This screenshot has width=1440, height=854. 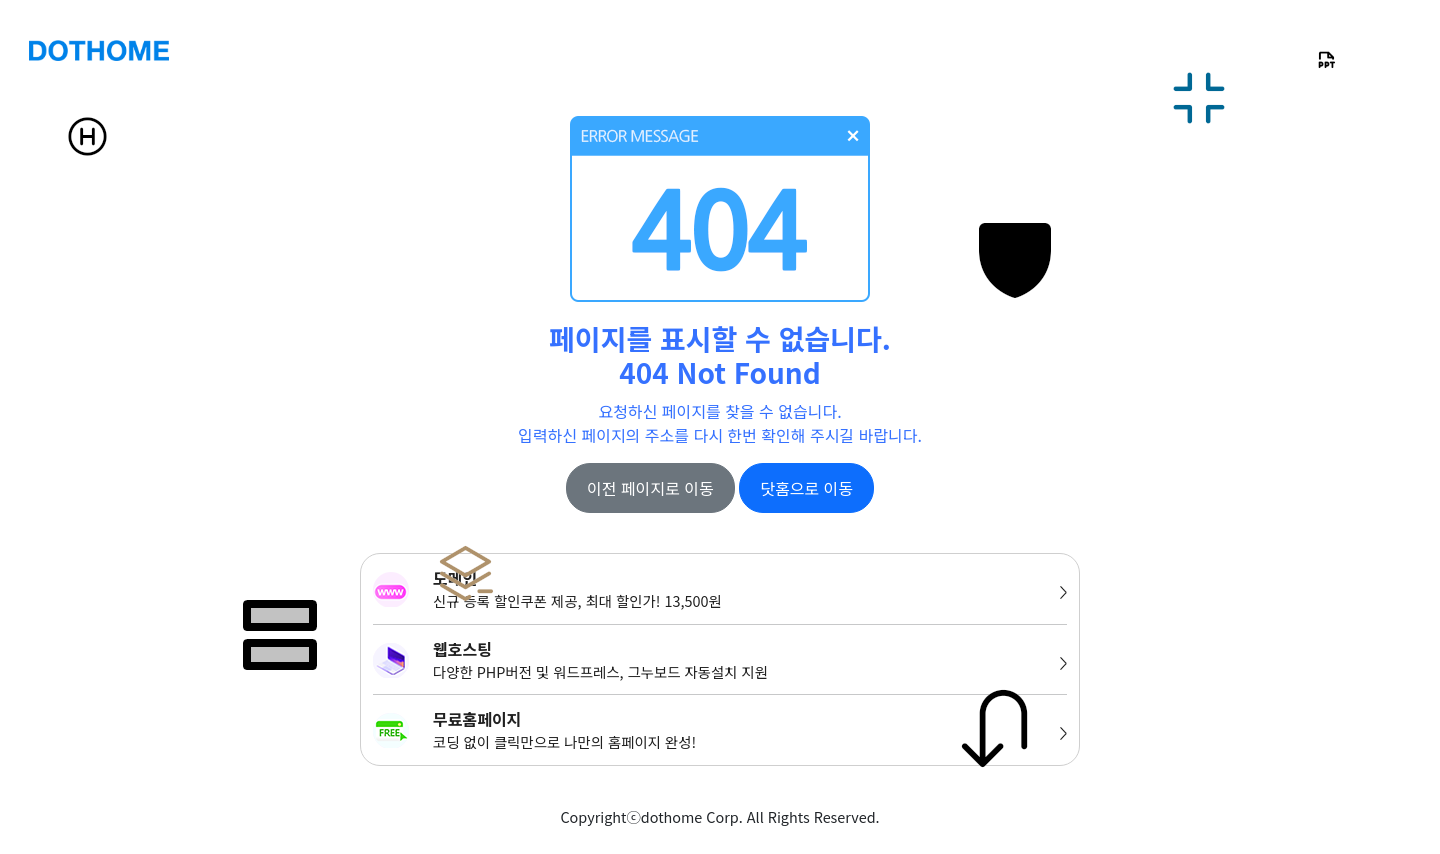 I want to click on open a PowerPoint presentation file, so click(x=1326, y=60).